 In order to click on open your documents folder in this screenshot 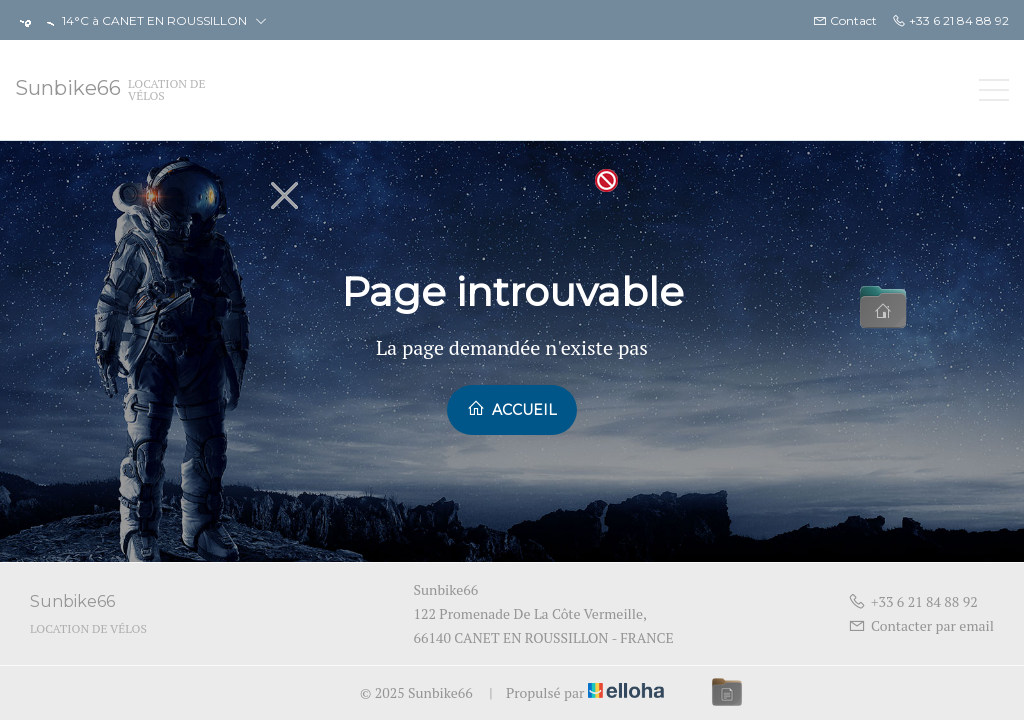, I will do `click(727, 692)`.